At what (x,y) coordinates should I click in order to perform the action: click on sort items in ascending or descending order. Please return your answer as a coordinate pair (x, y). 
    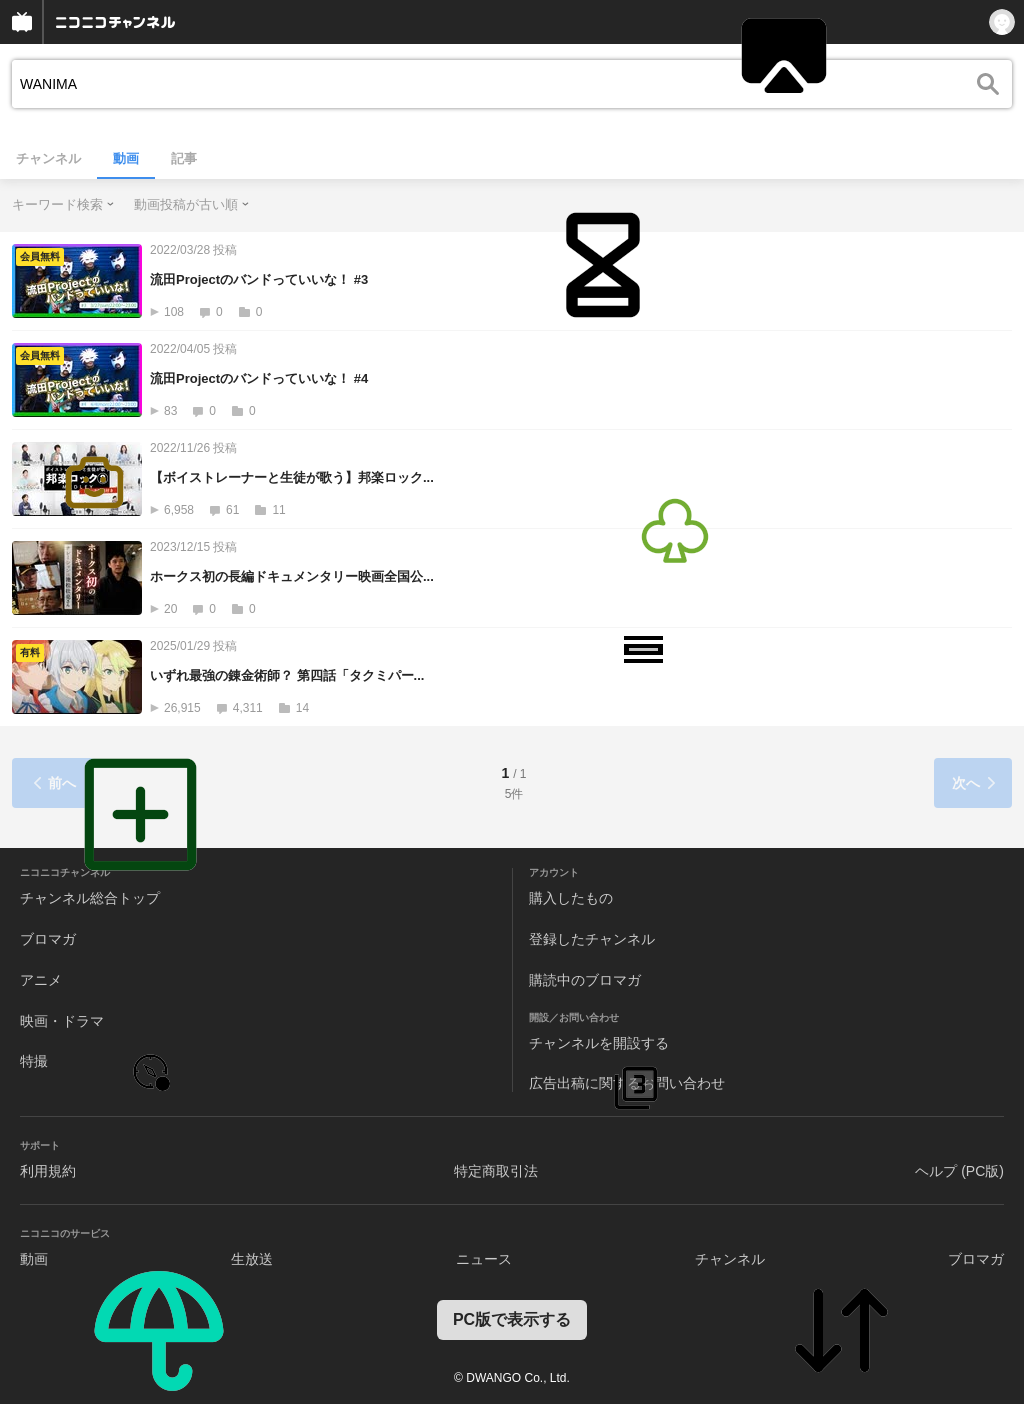
    Looking at the image, I should click on (841, 1330).